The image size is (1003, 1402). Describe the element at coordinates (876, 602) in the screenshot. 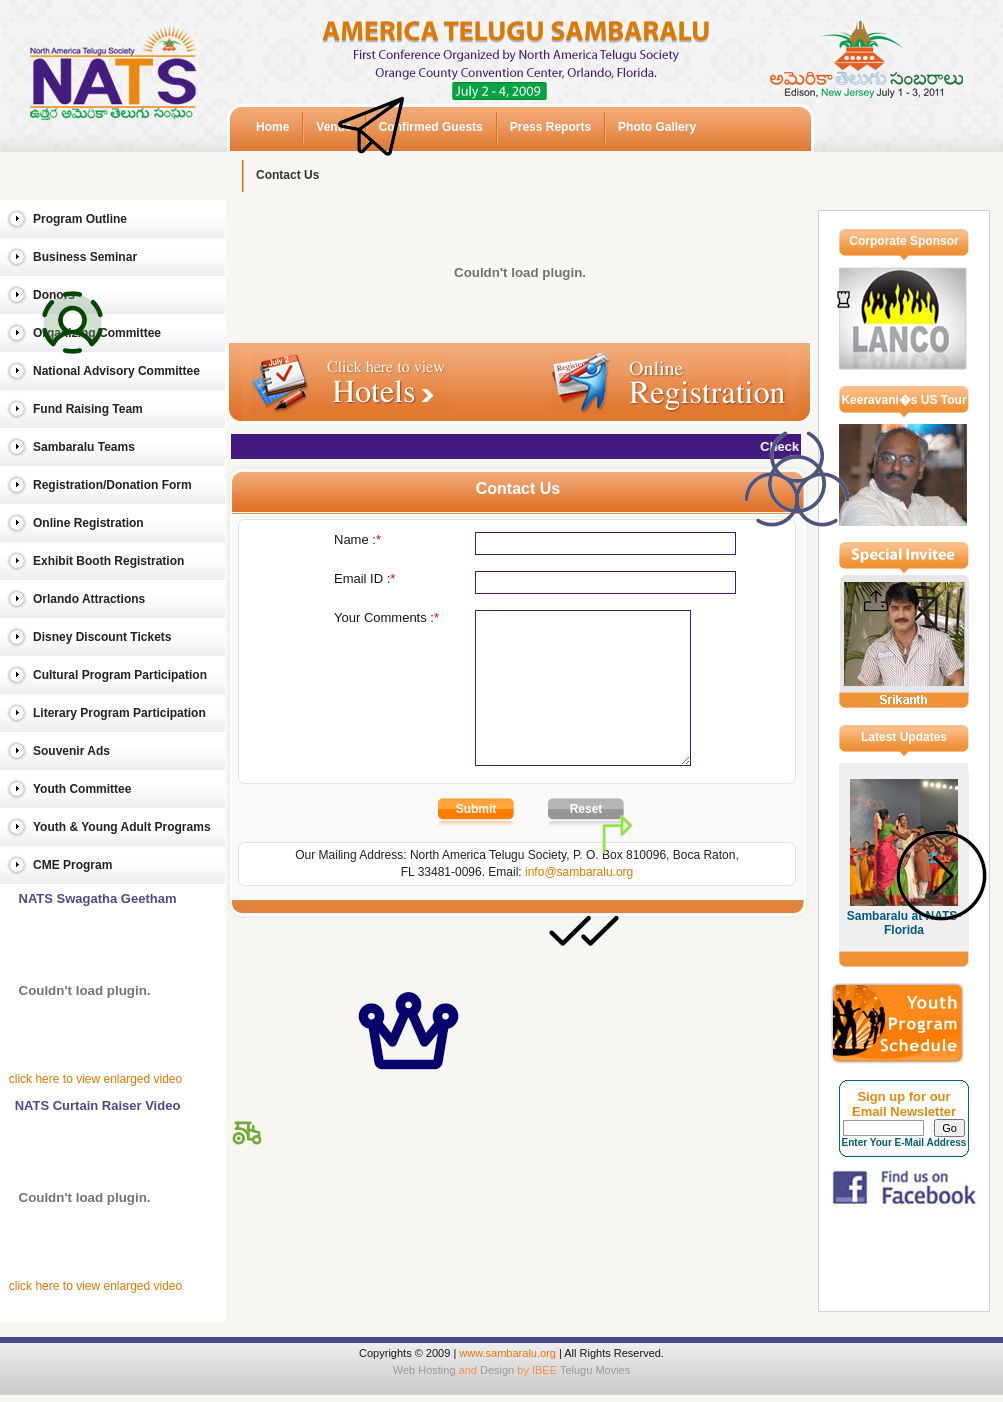

I see `upload a file or document` at that location.